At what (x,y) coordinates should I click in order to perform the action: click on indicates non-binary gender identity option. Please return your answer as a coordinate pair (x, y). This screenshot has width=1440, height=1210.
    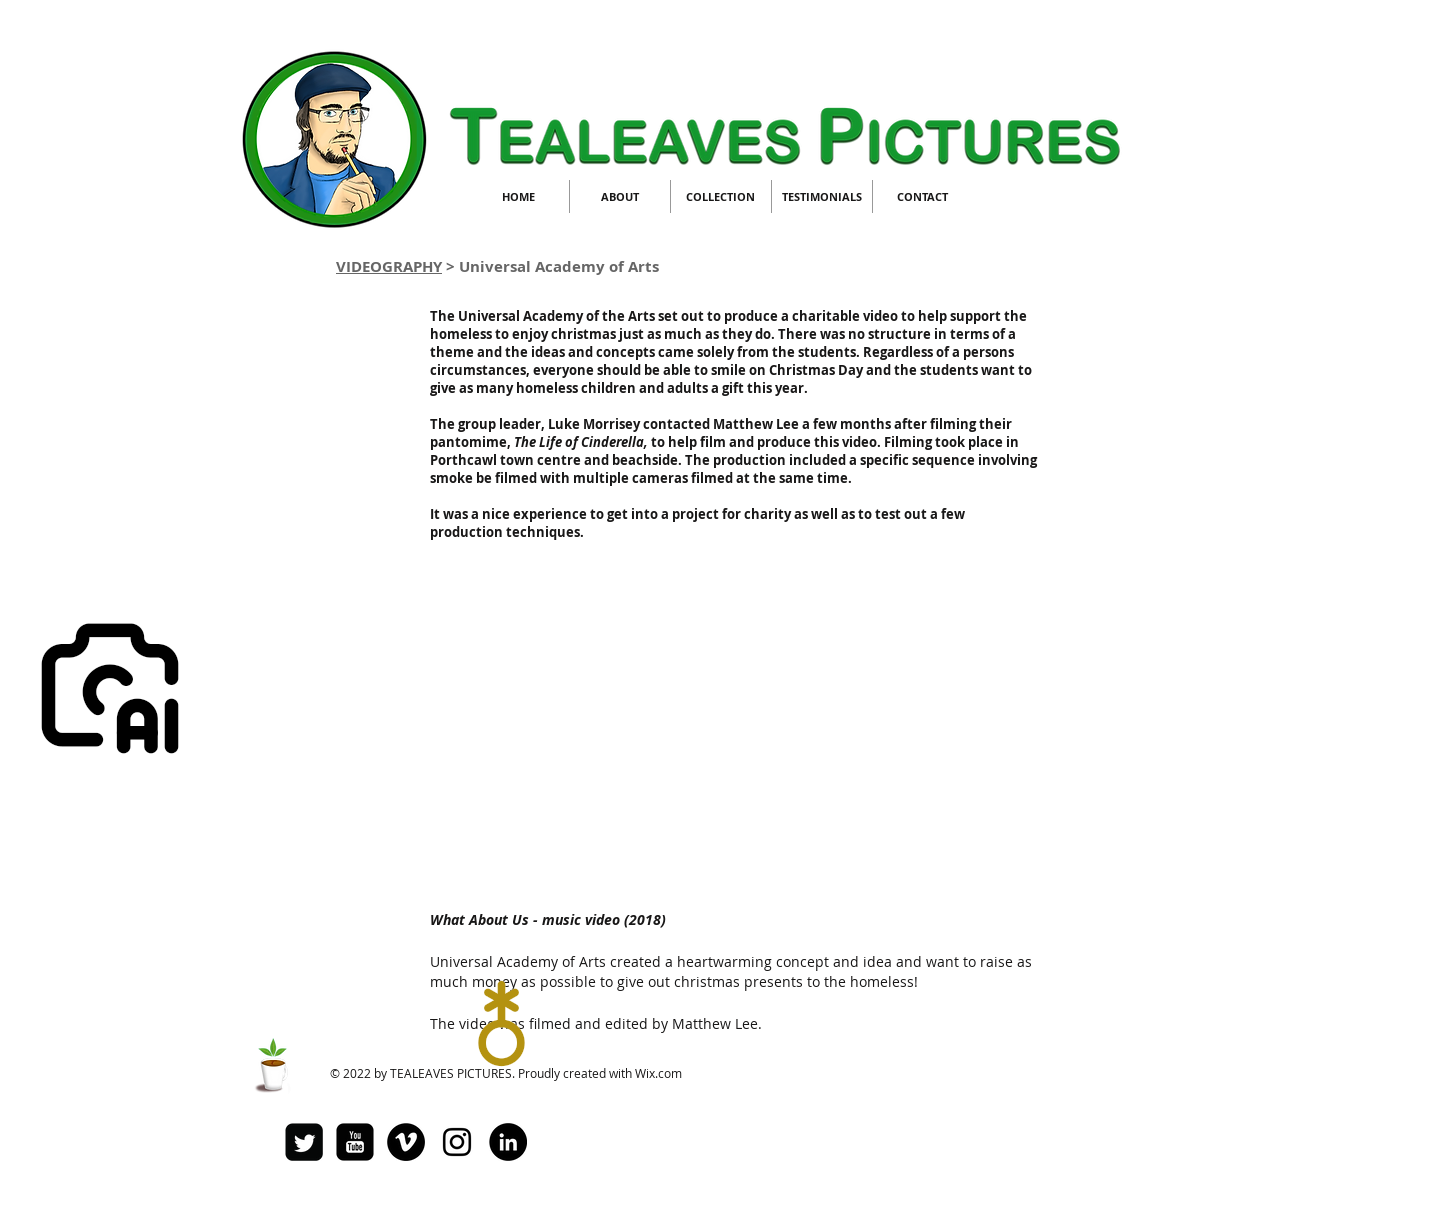
    Looking at the image, I should click on (501, 1023).